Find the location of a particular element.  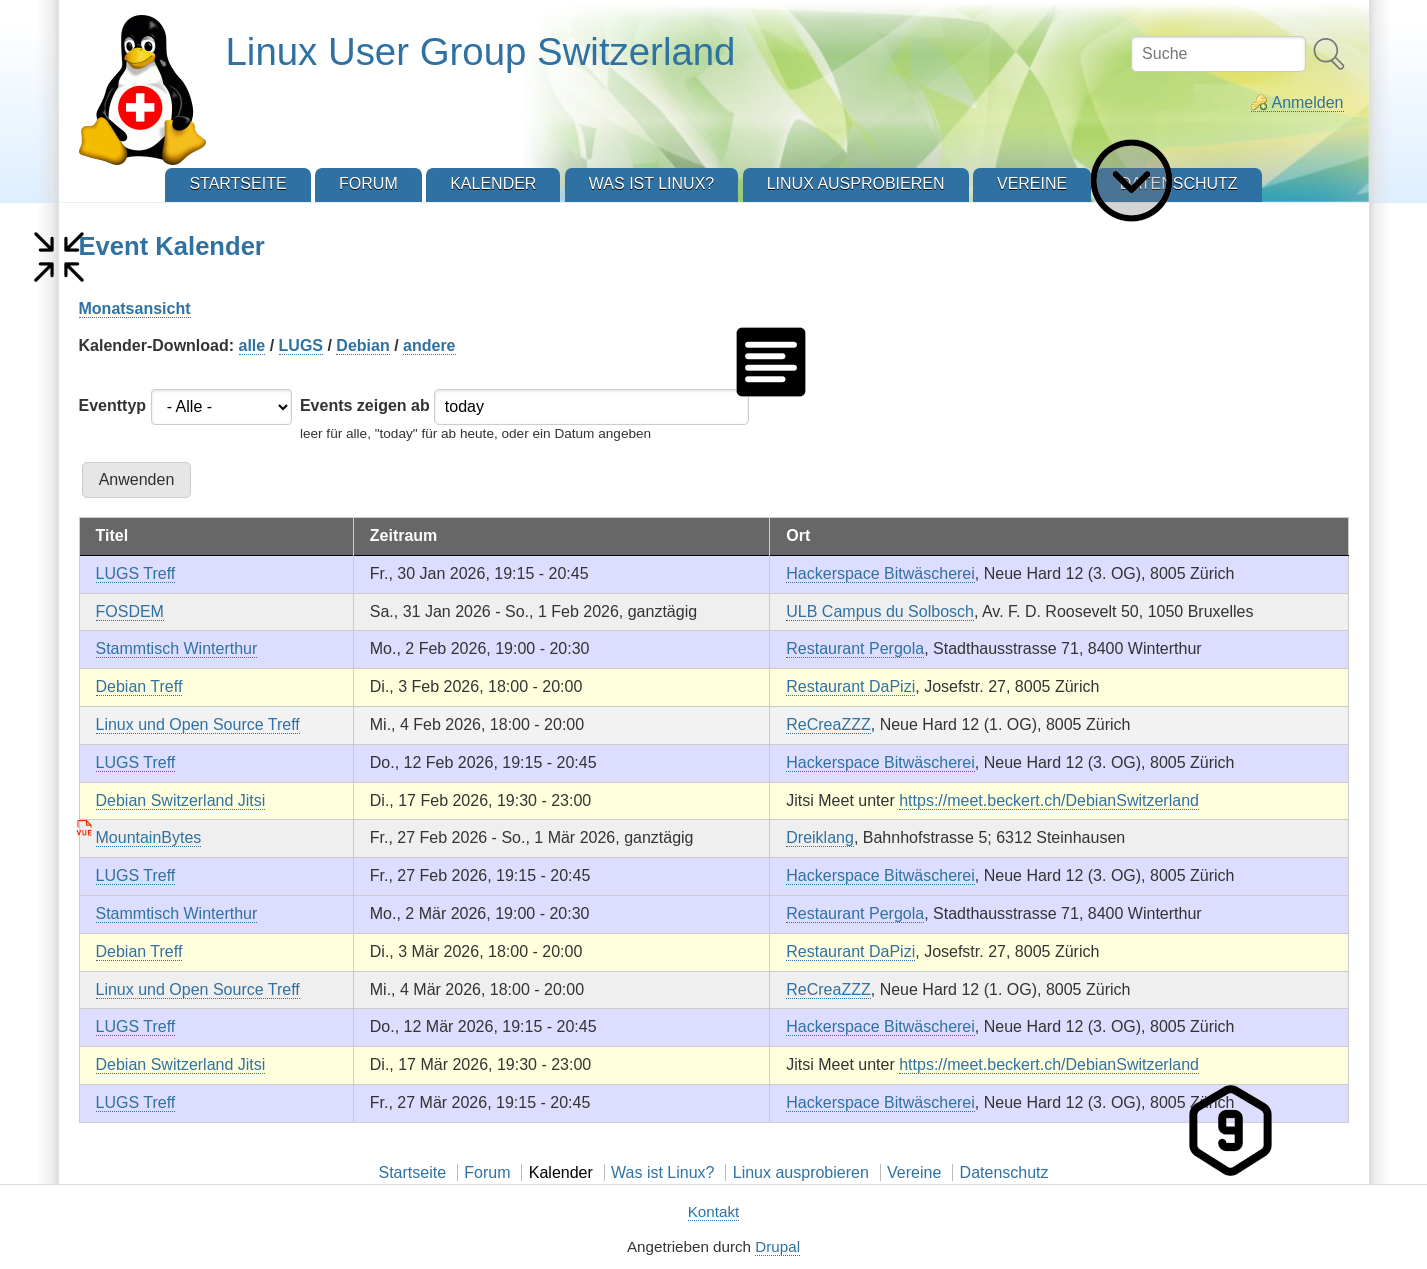

a Vue.js file in your project is located at coordinates (84, 828).